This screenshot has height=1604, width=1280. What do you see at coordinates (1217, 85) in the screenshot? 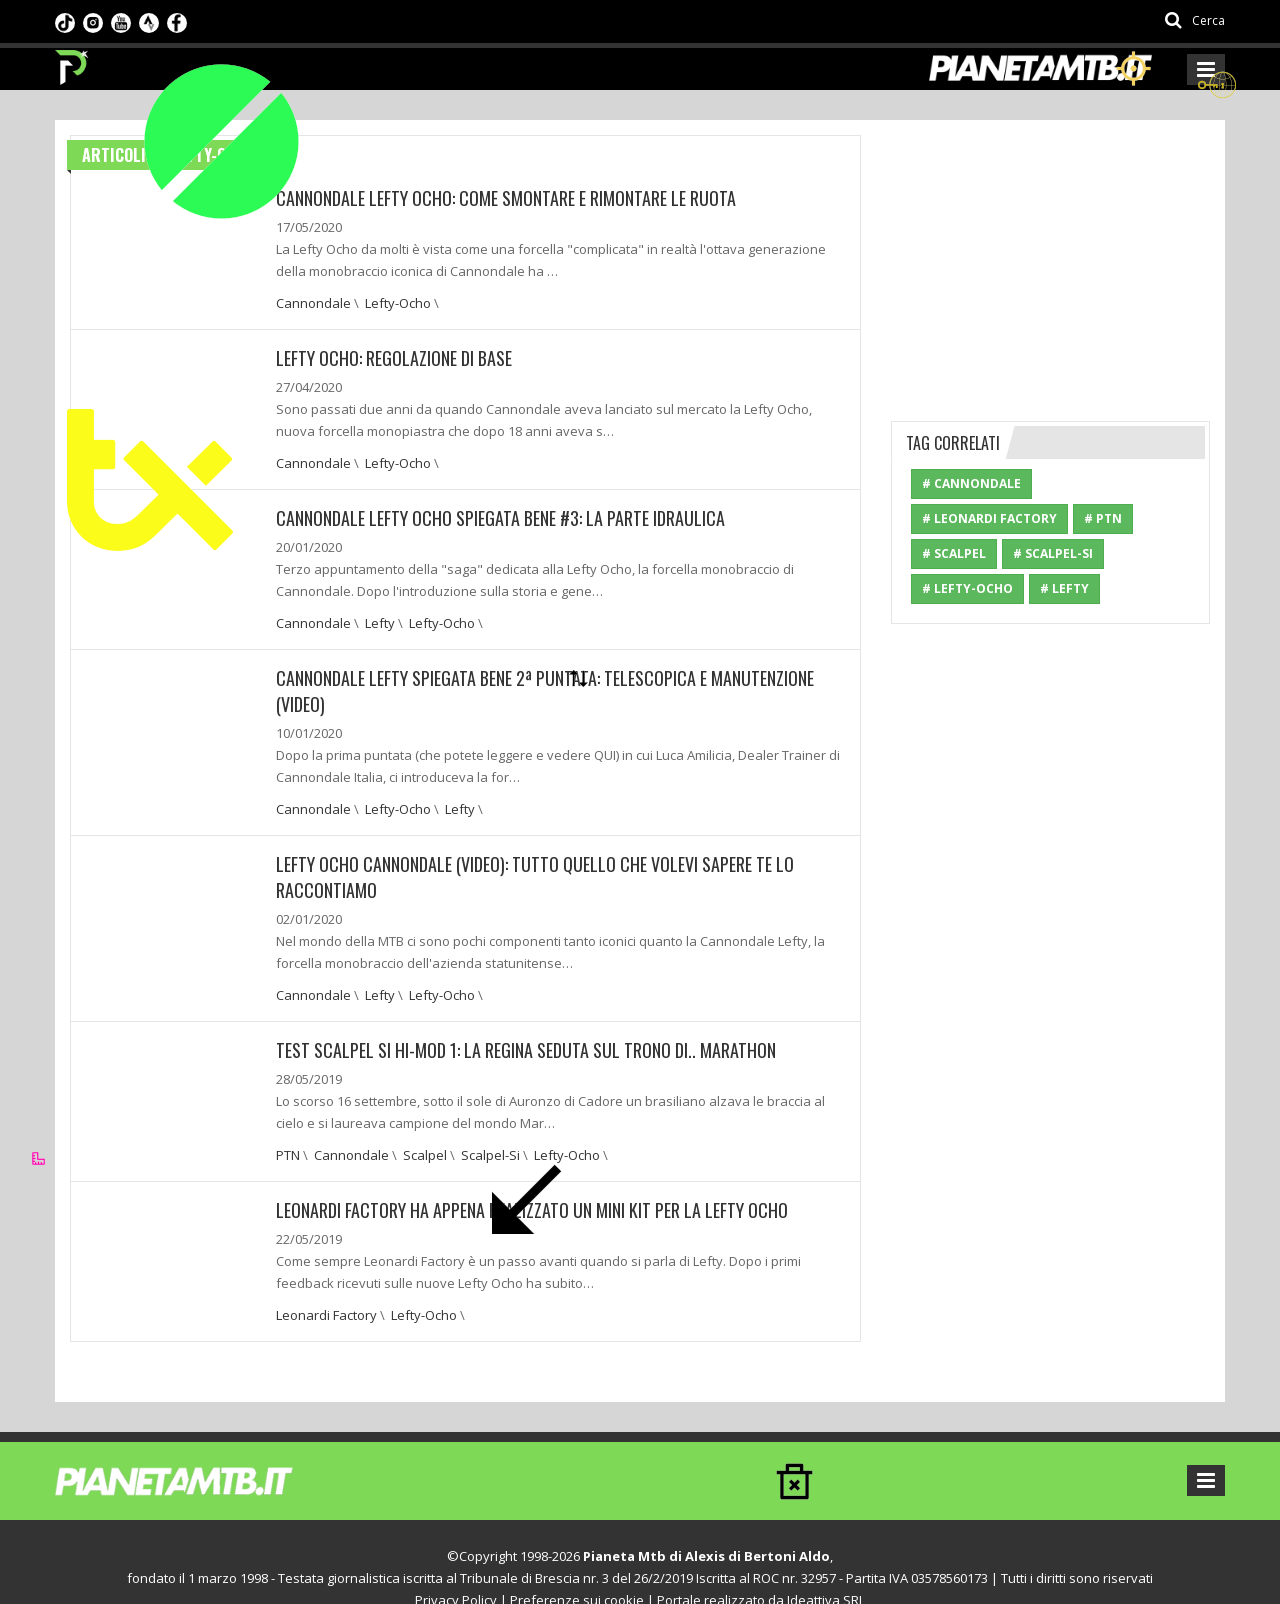
I see `sign in with webauthn passwordless authentication` at bounding box center [1217, 85].